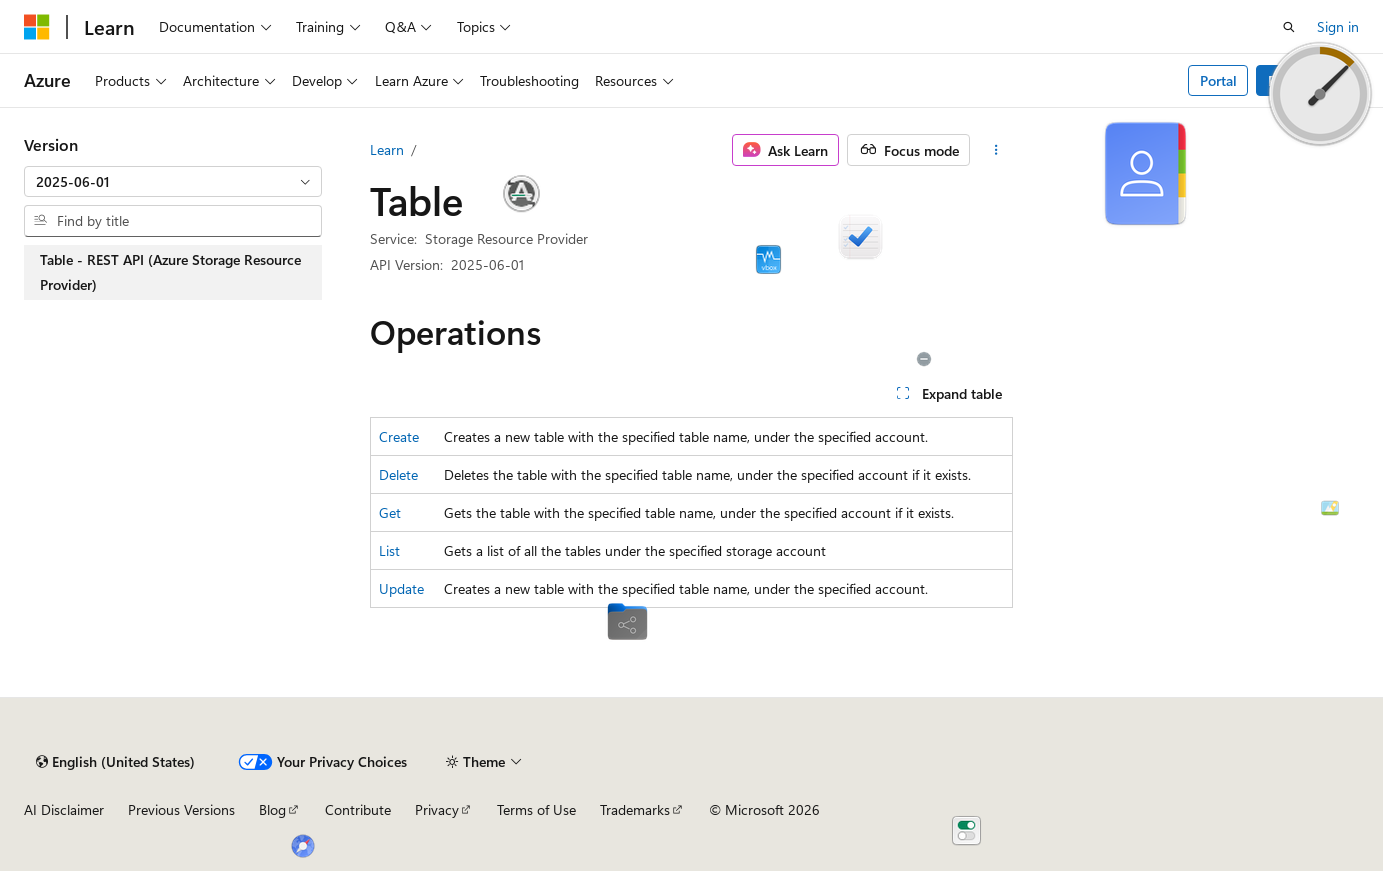 The height and width of the screenshot is (871, 1383). Describe the element at coordinates (1320, 94) in the screenshot. I see `open system profiler application` at that location.